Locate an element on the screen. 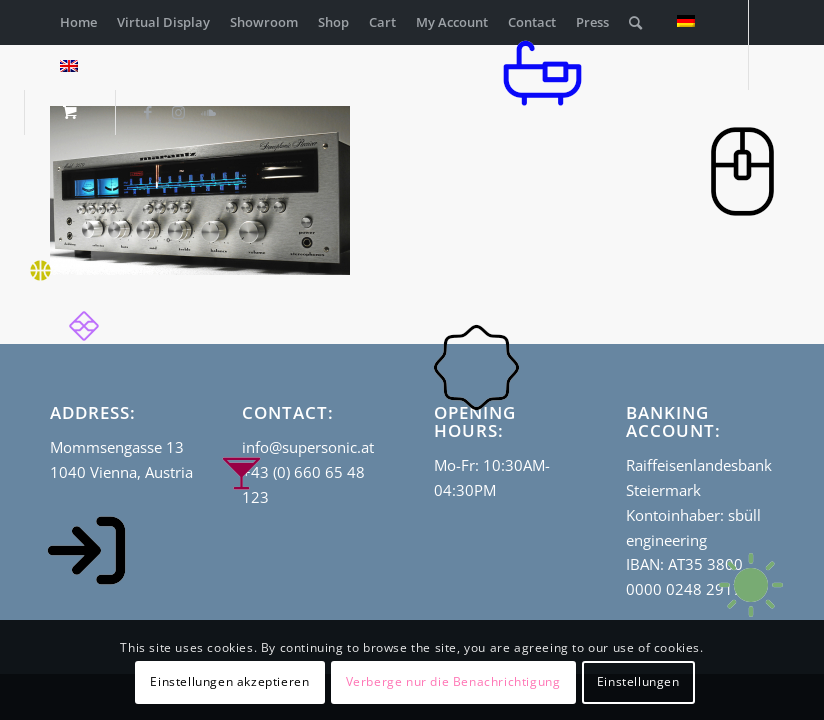 Image resolution: width=824 pixels, height=720 pixels. indicates a badge or certification status is located at coordinates (476, 367).